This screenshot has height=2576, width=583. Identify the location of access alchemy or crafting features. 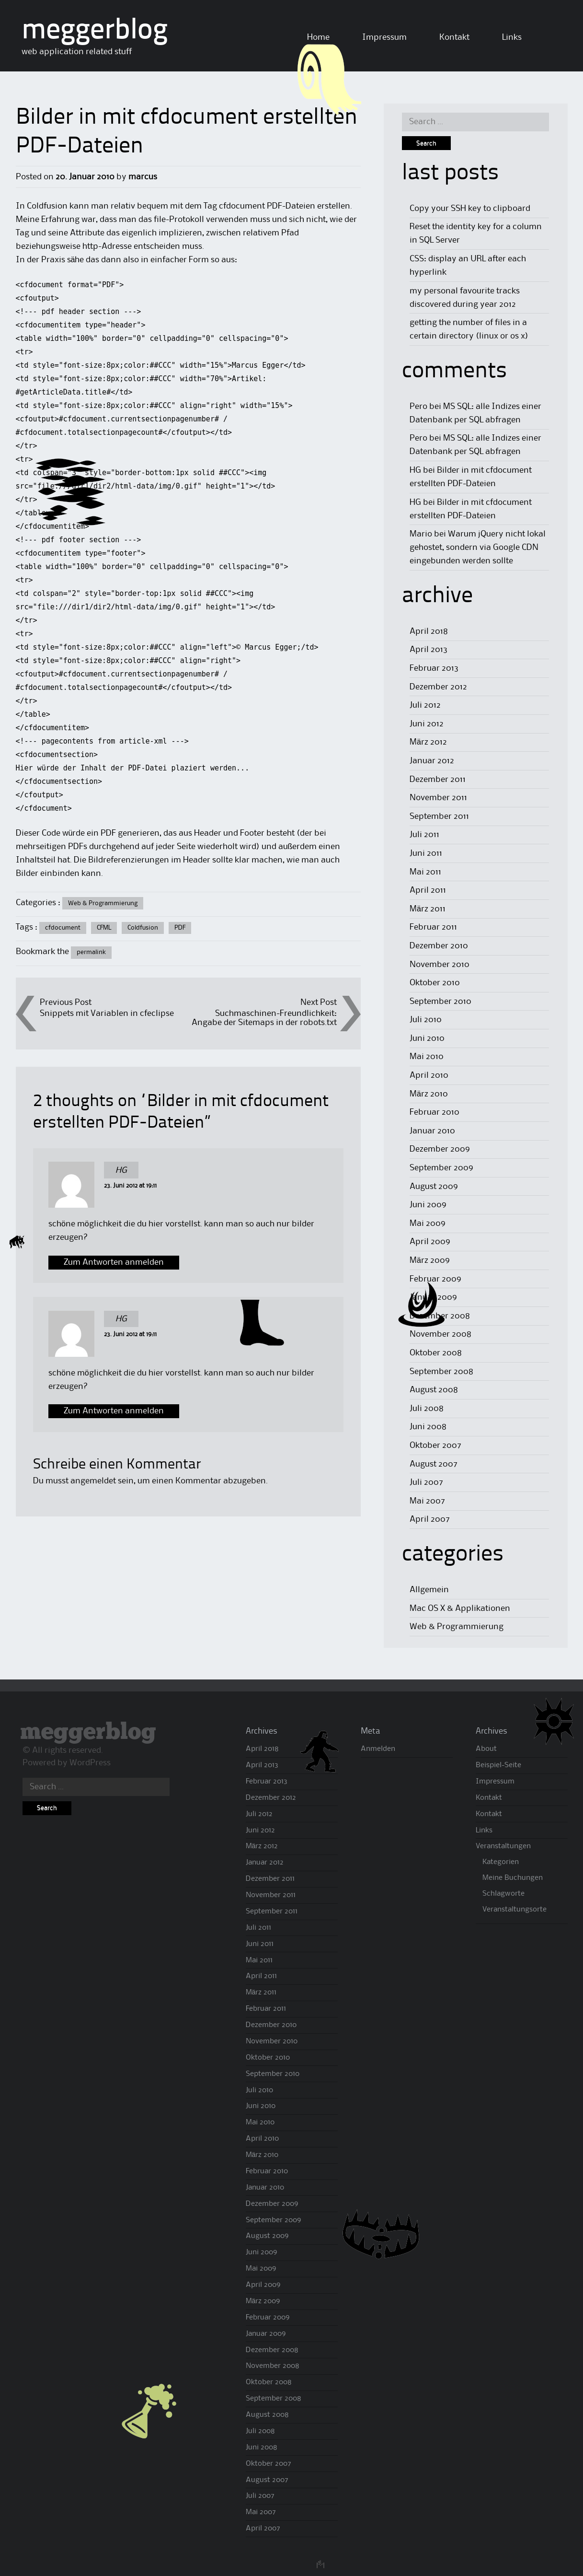
(149, 2411).